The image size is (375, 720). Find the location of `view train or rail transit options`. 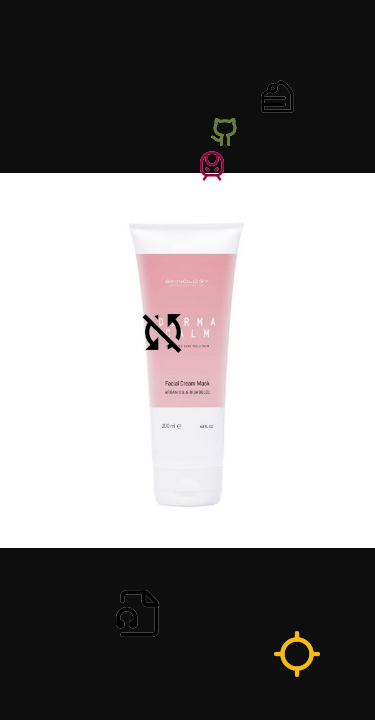

view train or rail transit options is located at coordinates (212, 166).